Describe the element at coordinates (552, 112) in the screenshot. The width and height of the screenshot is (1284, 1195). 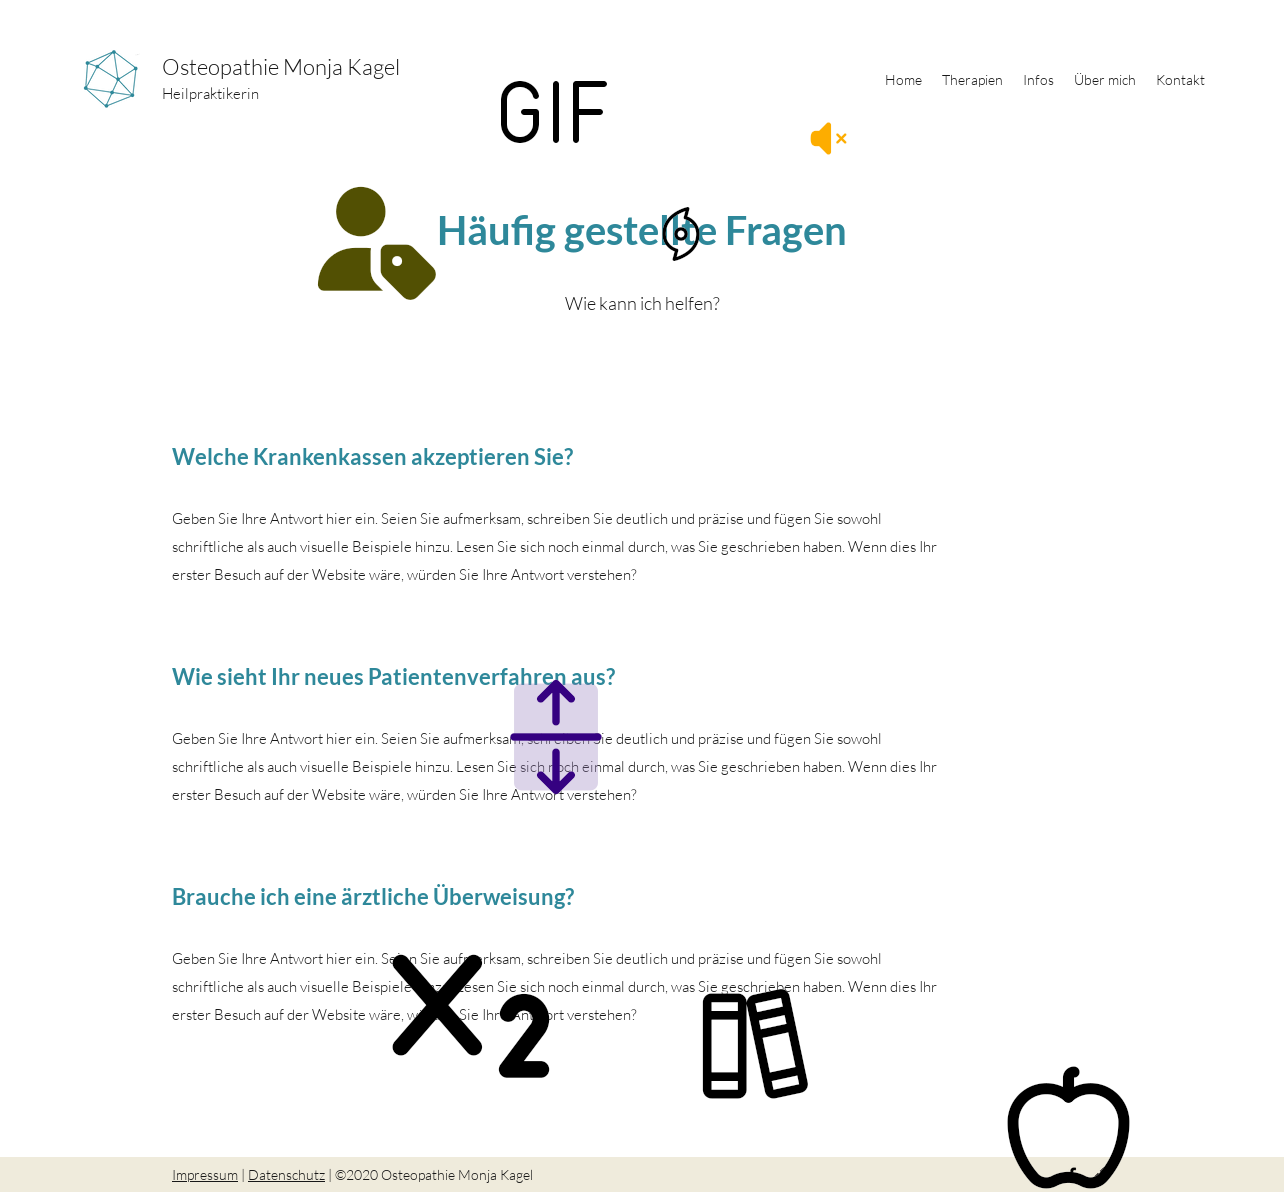
I see `insert a gif into your message` at that location.